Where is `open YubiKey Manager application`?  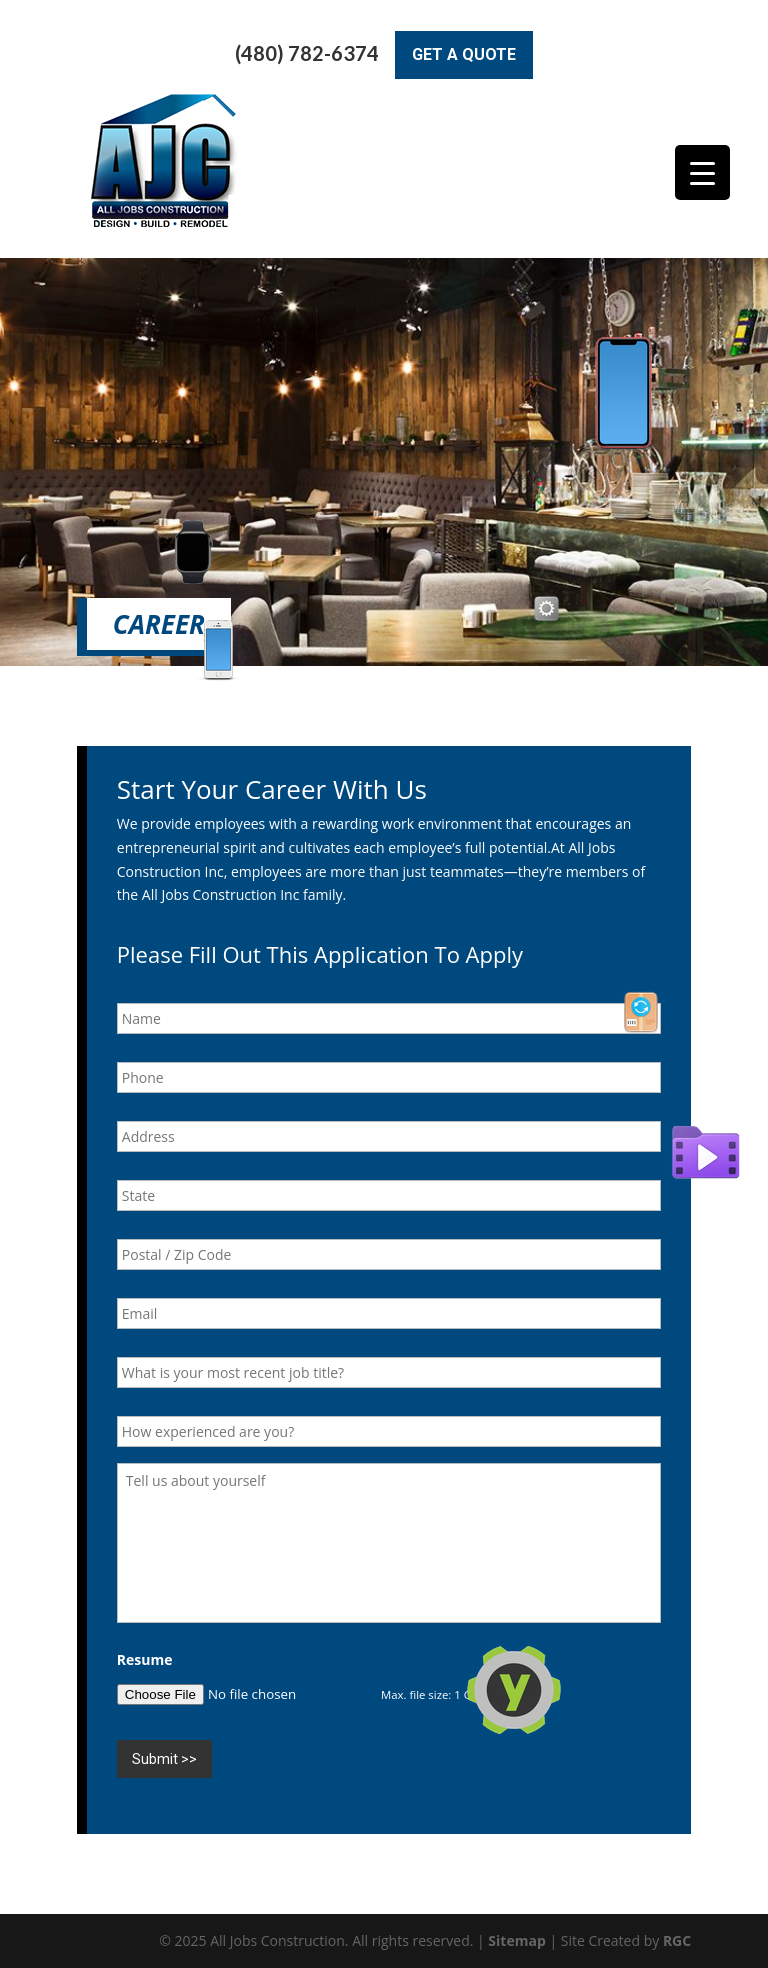 open YubiKey Manager application is located at coordinates (514, 1690).